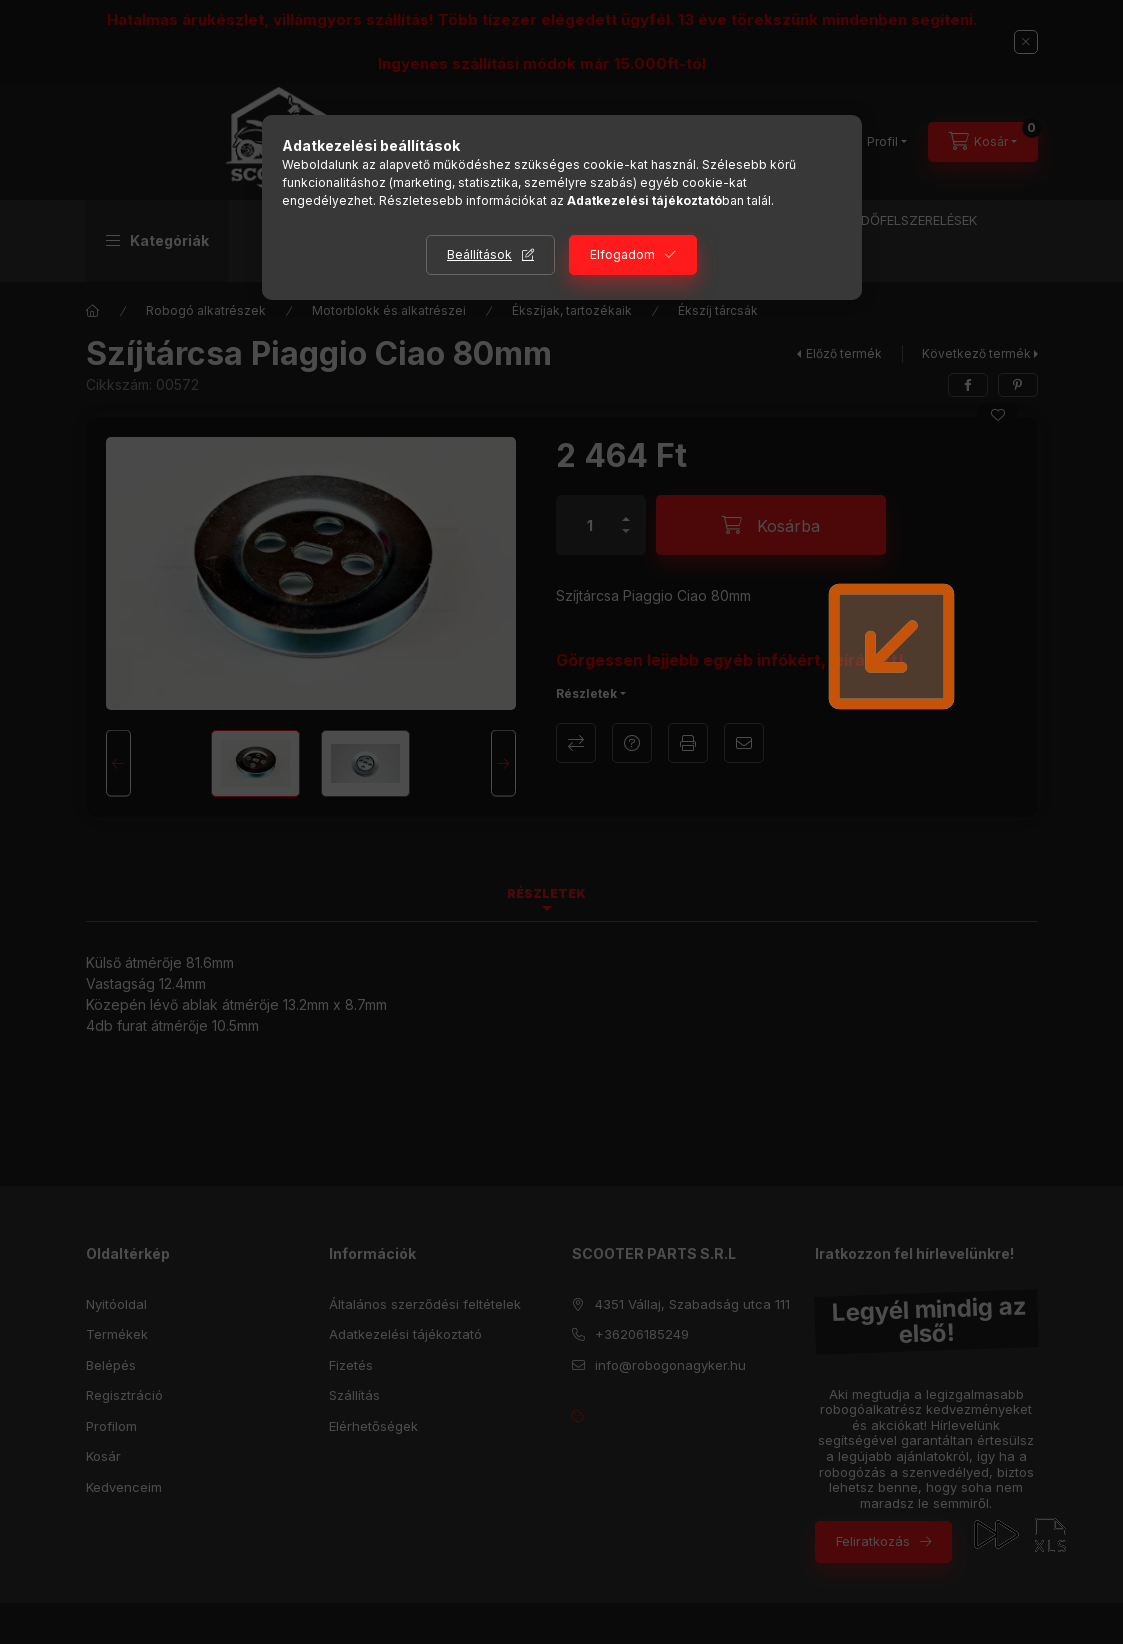 The image size is (1123, 1644). What do you see at coordinates (993, 1534) in the screenshot?
I see `fast-forward through media content` at bounding box center [993, 1534].